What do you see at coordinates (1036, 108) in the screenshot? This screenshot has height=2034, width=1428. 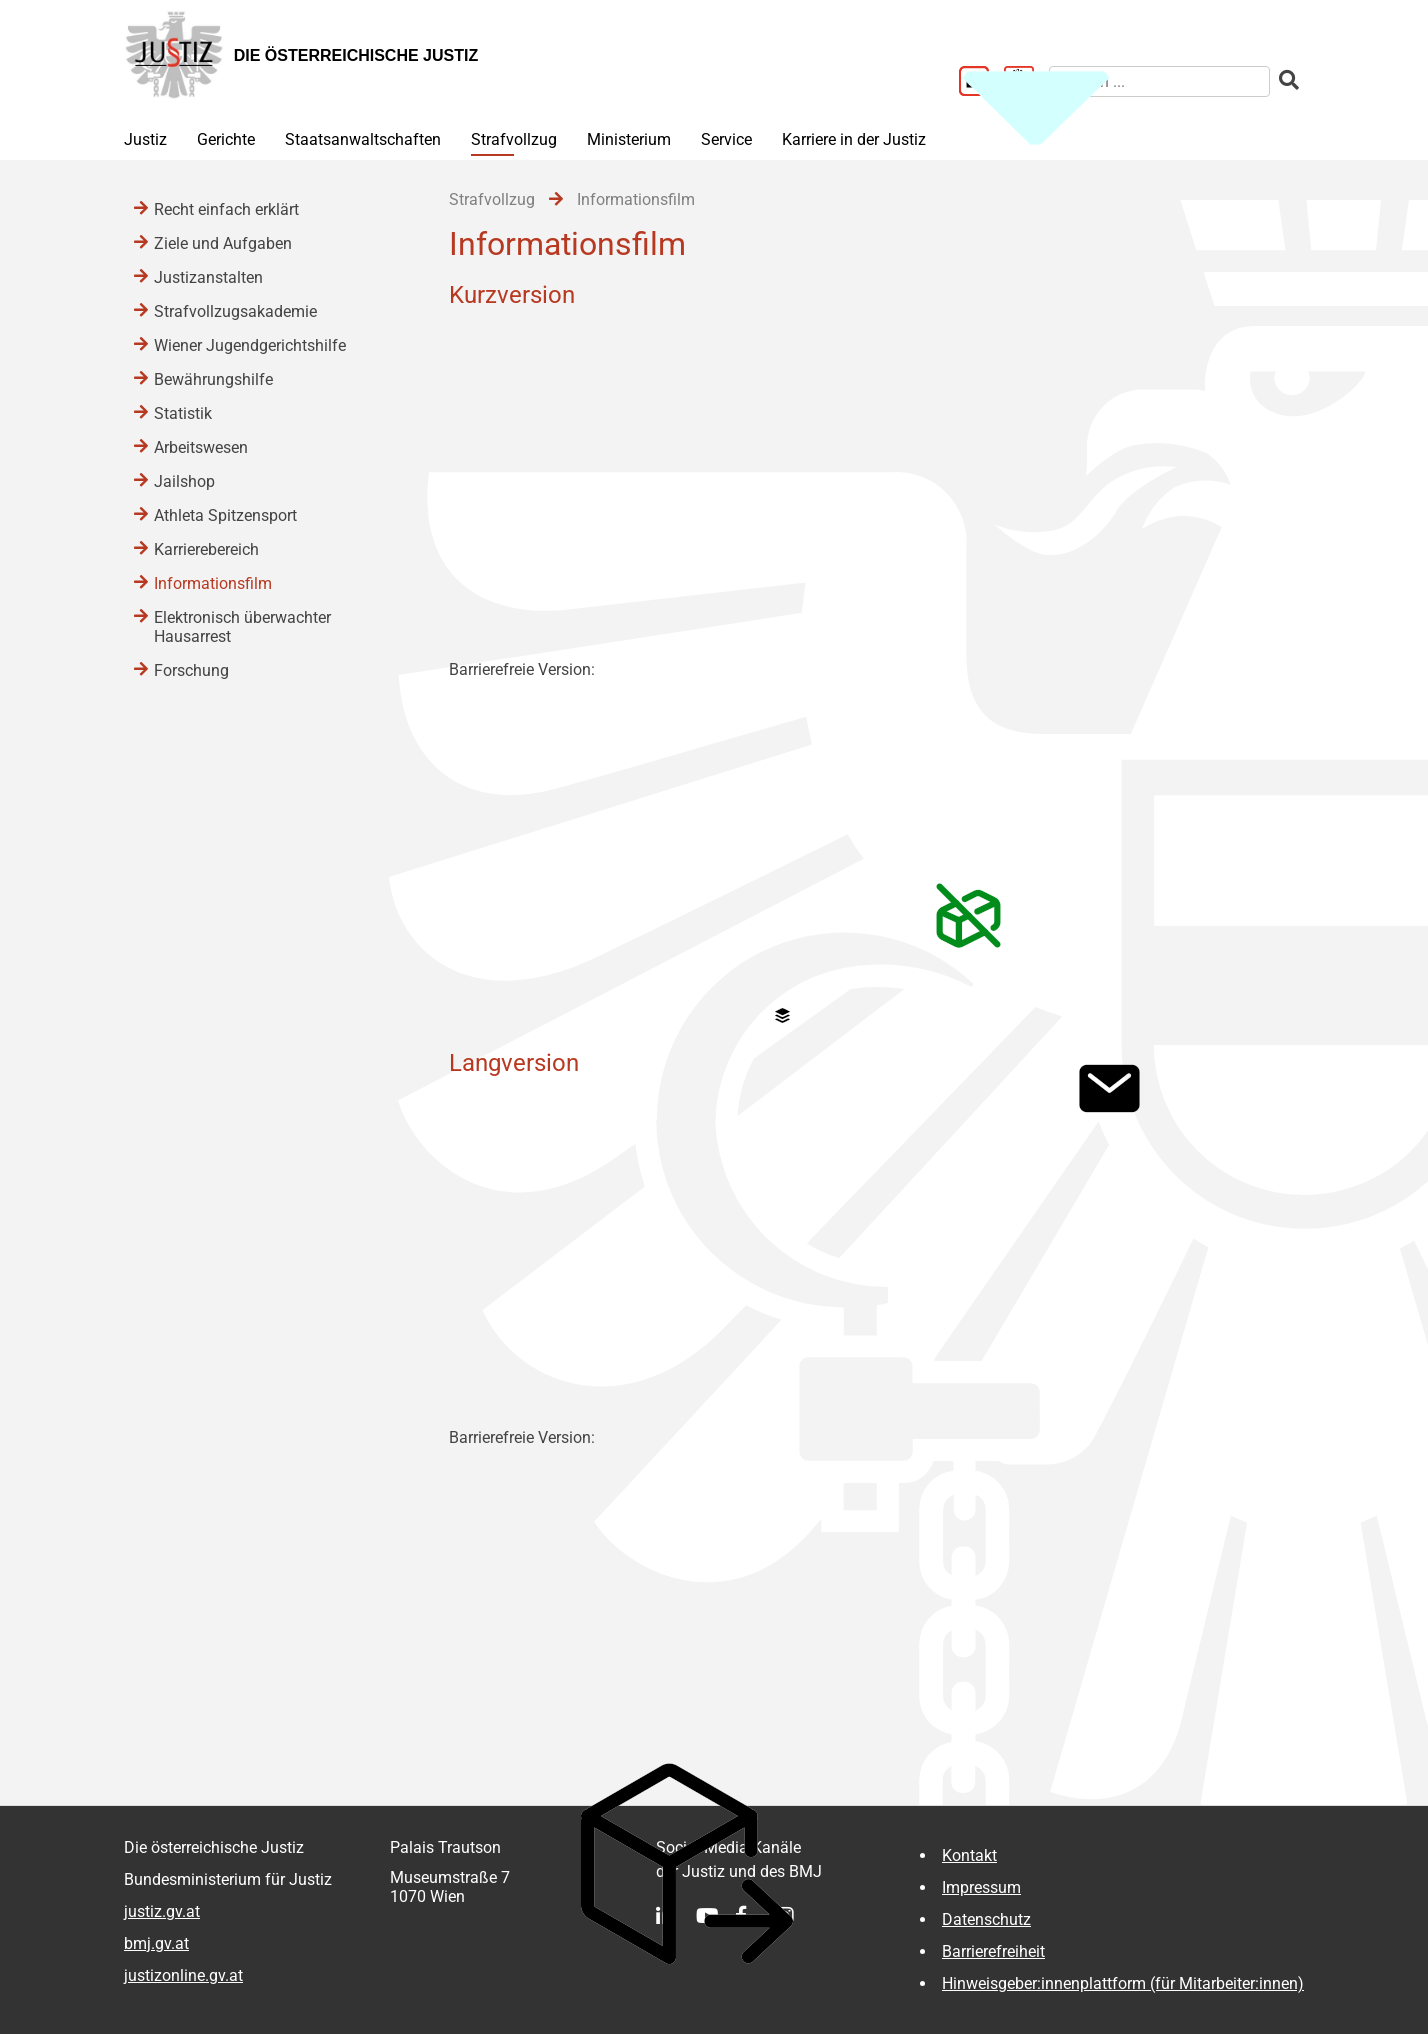 I see `expand a dropdown menu or list` at bounding box center [1036, 108].